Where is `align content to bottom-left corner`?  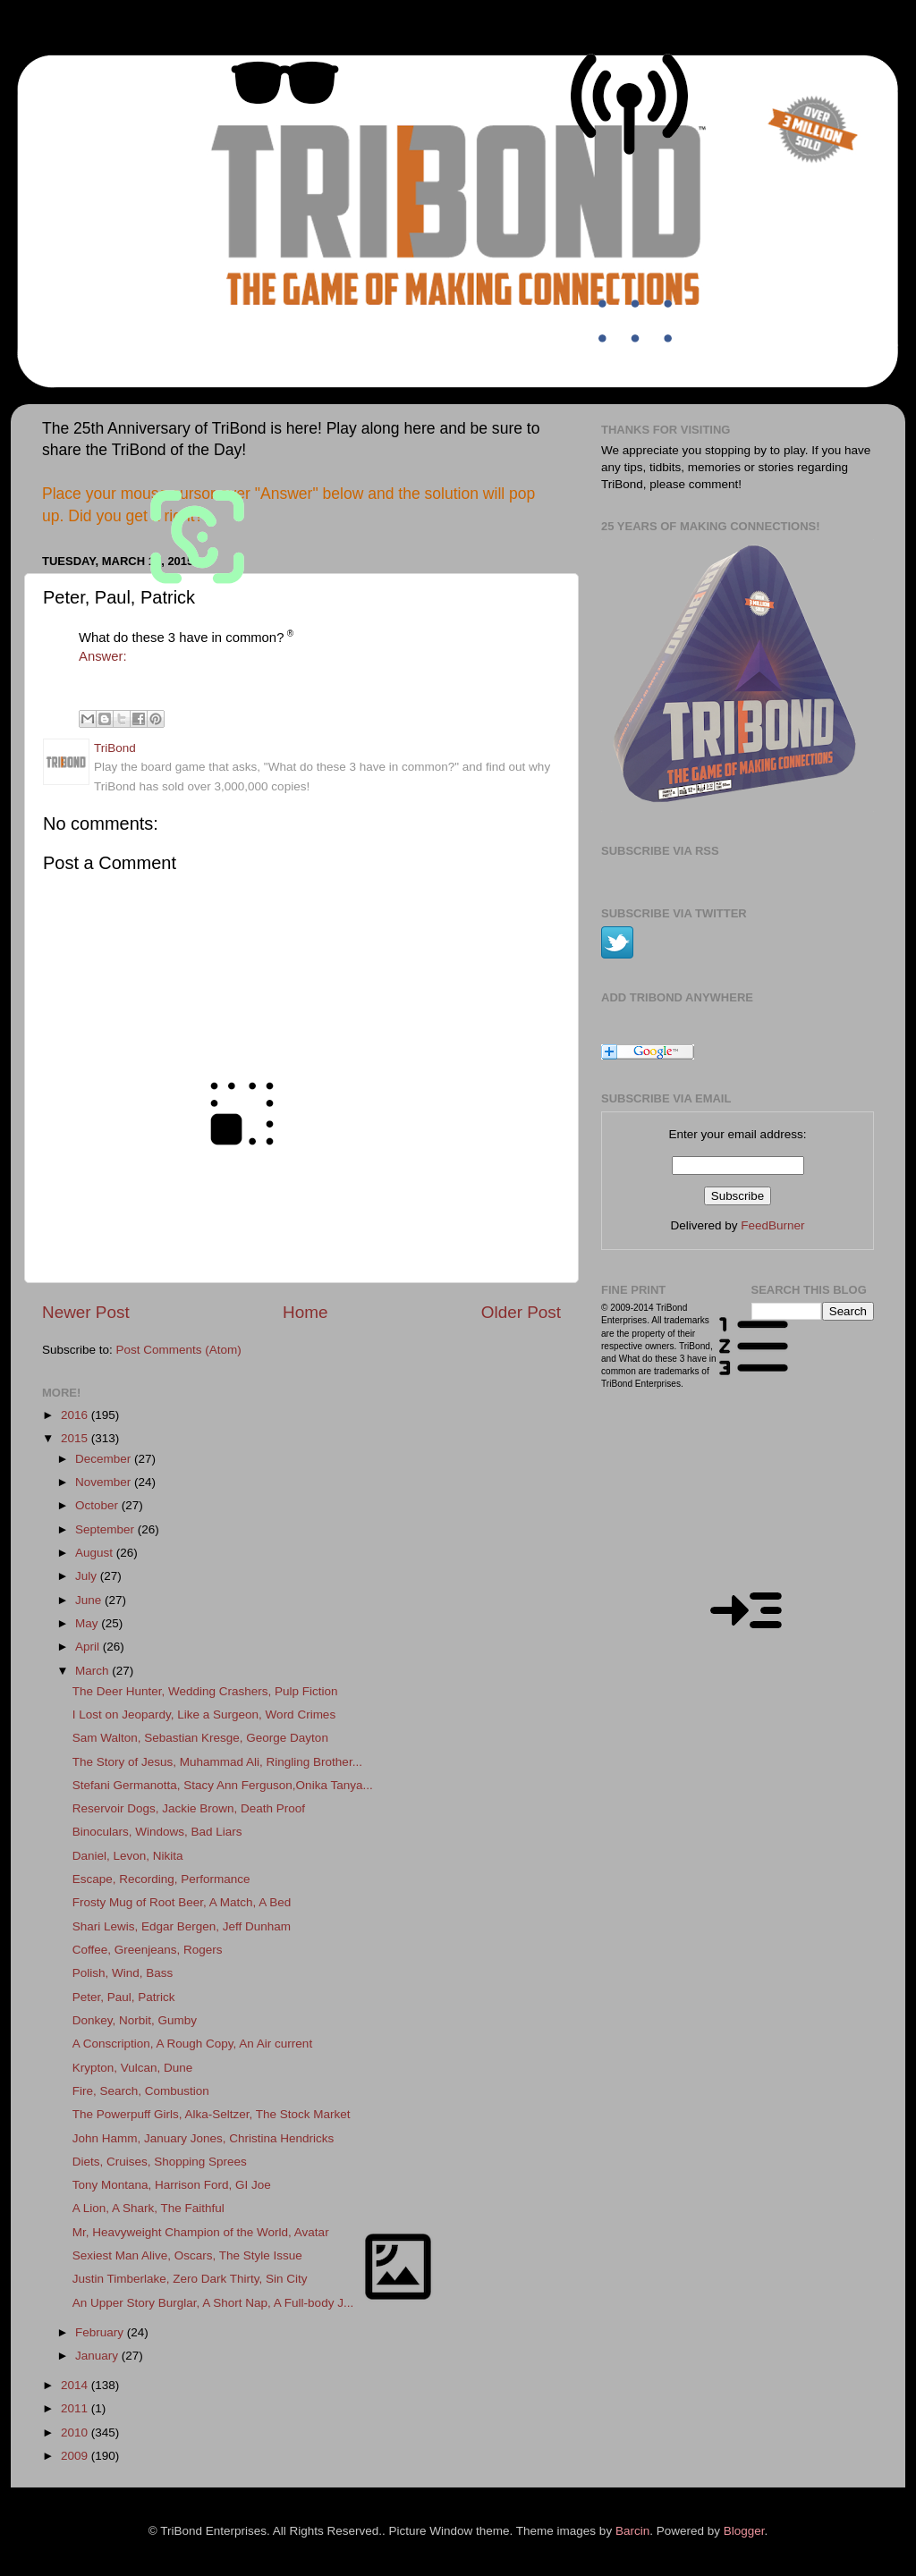 align content to bottom-left corner is located at coordinates (242, 1113).